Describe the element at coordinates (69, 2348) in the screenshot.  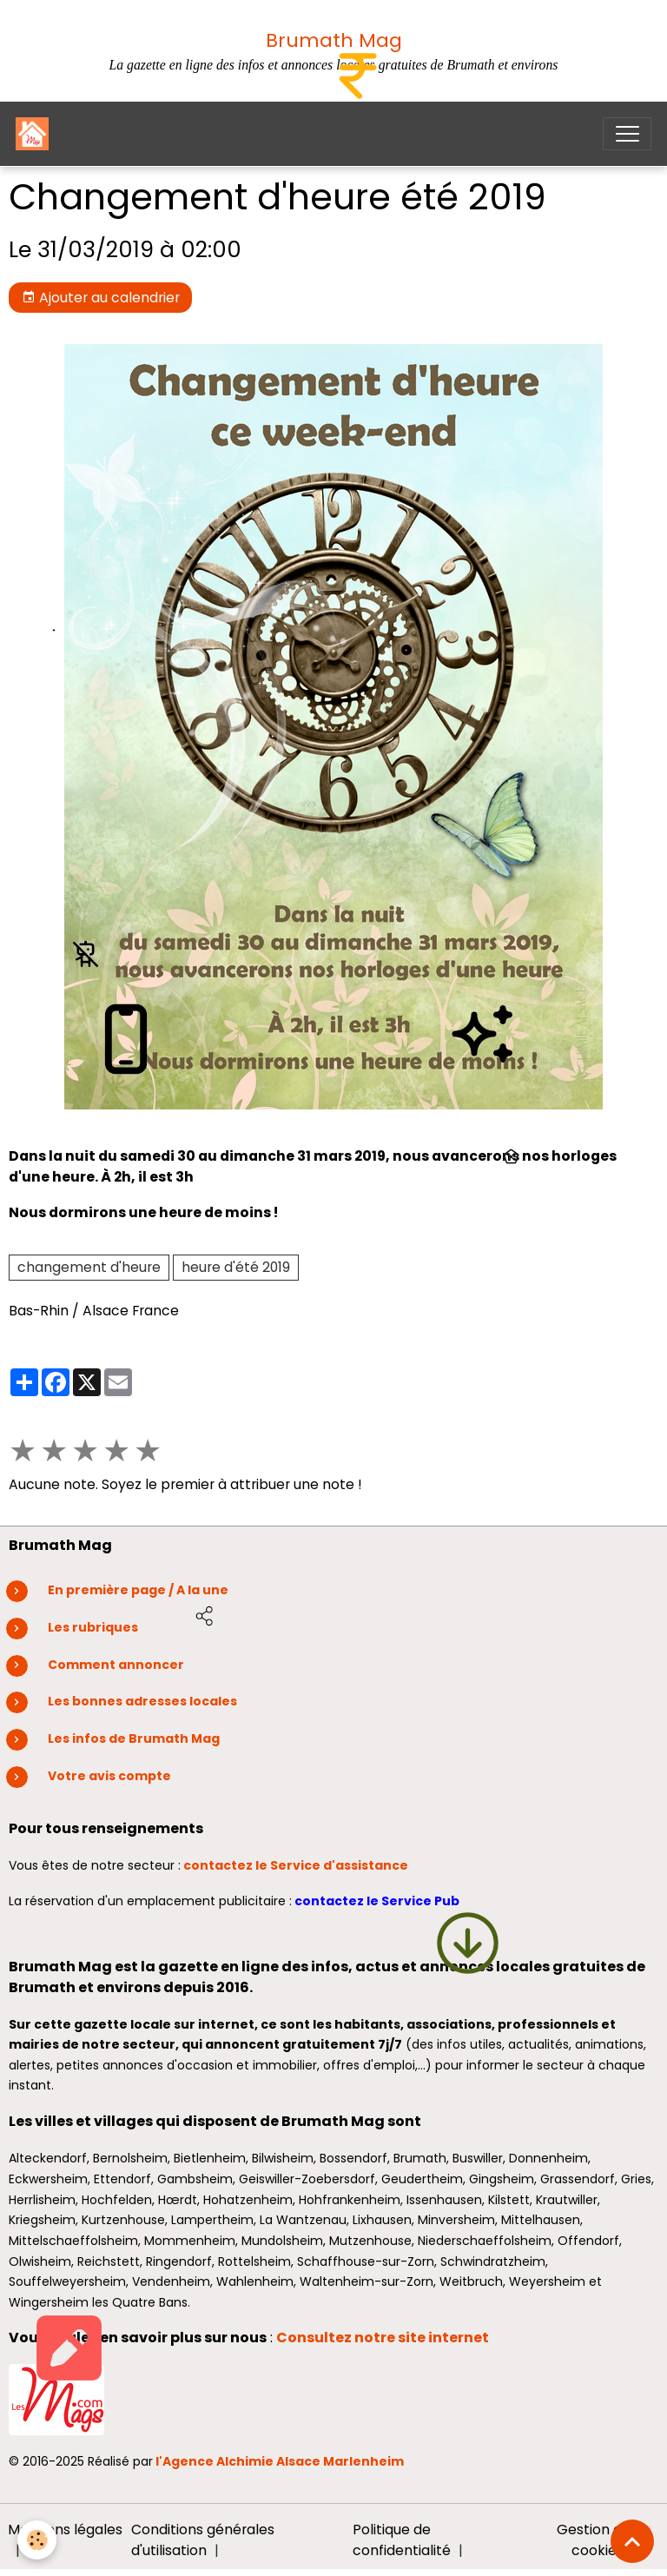
I see `edit or modify content` at that location.